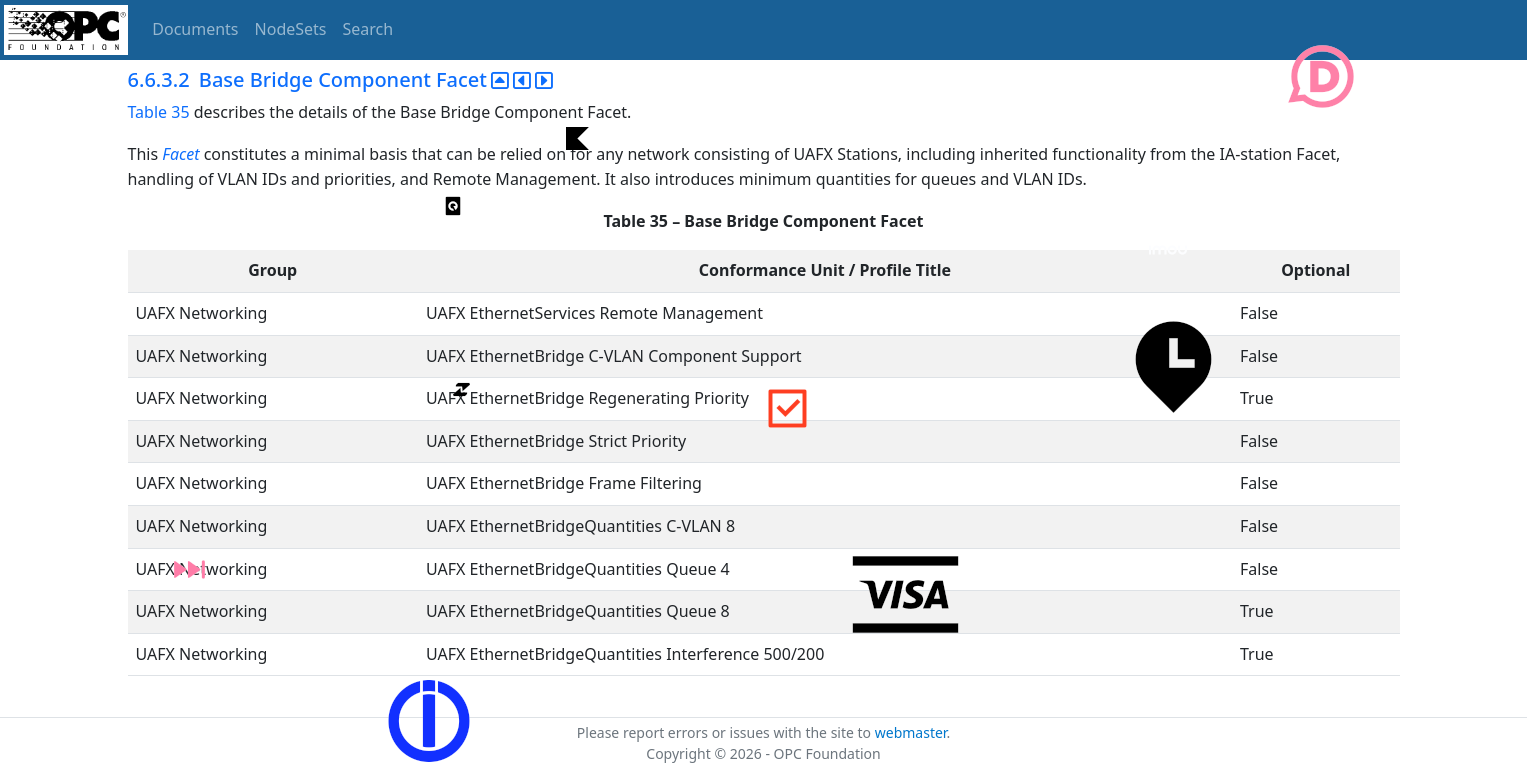 Image resolution: width=1527 pixels, height=768 pixels. Describe the element at coordinates (577, 138) in the screenshot. I see `kotlin programming language logo` at that location.